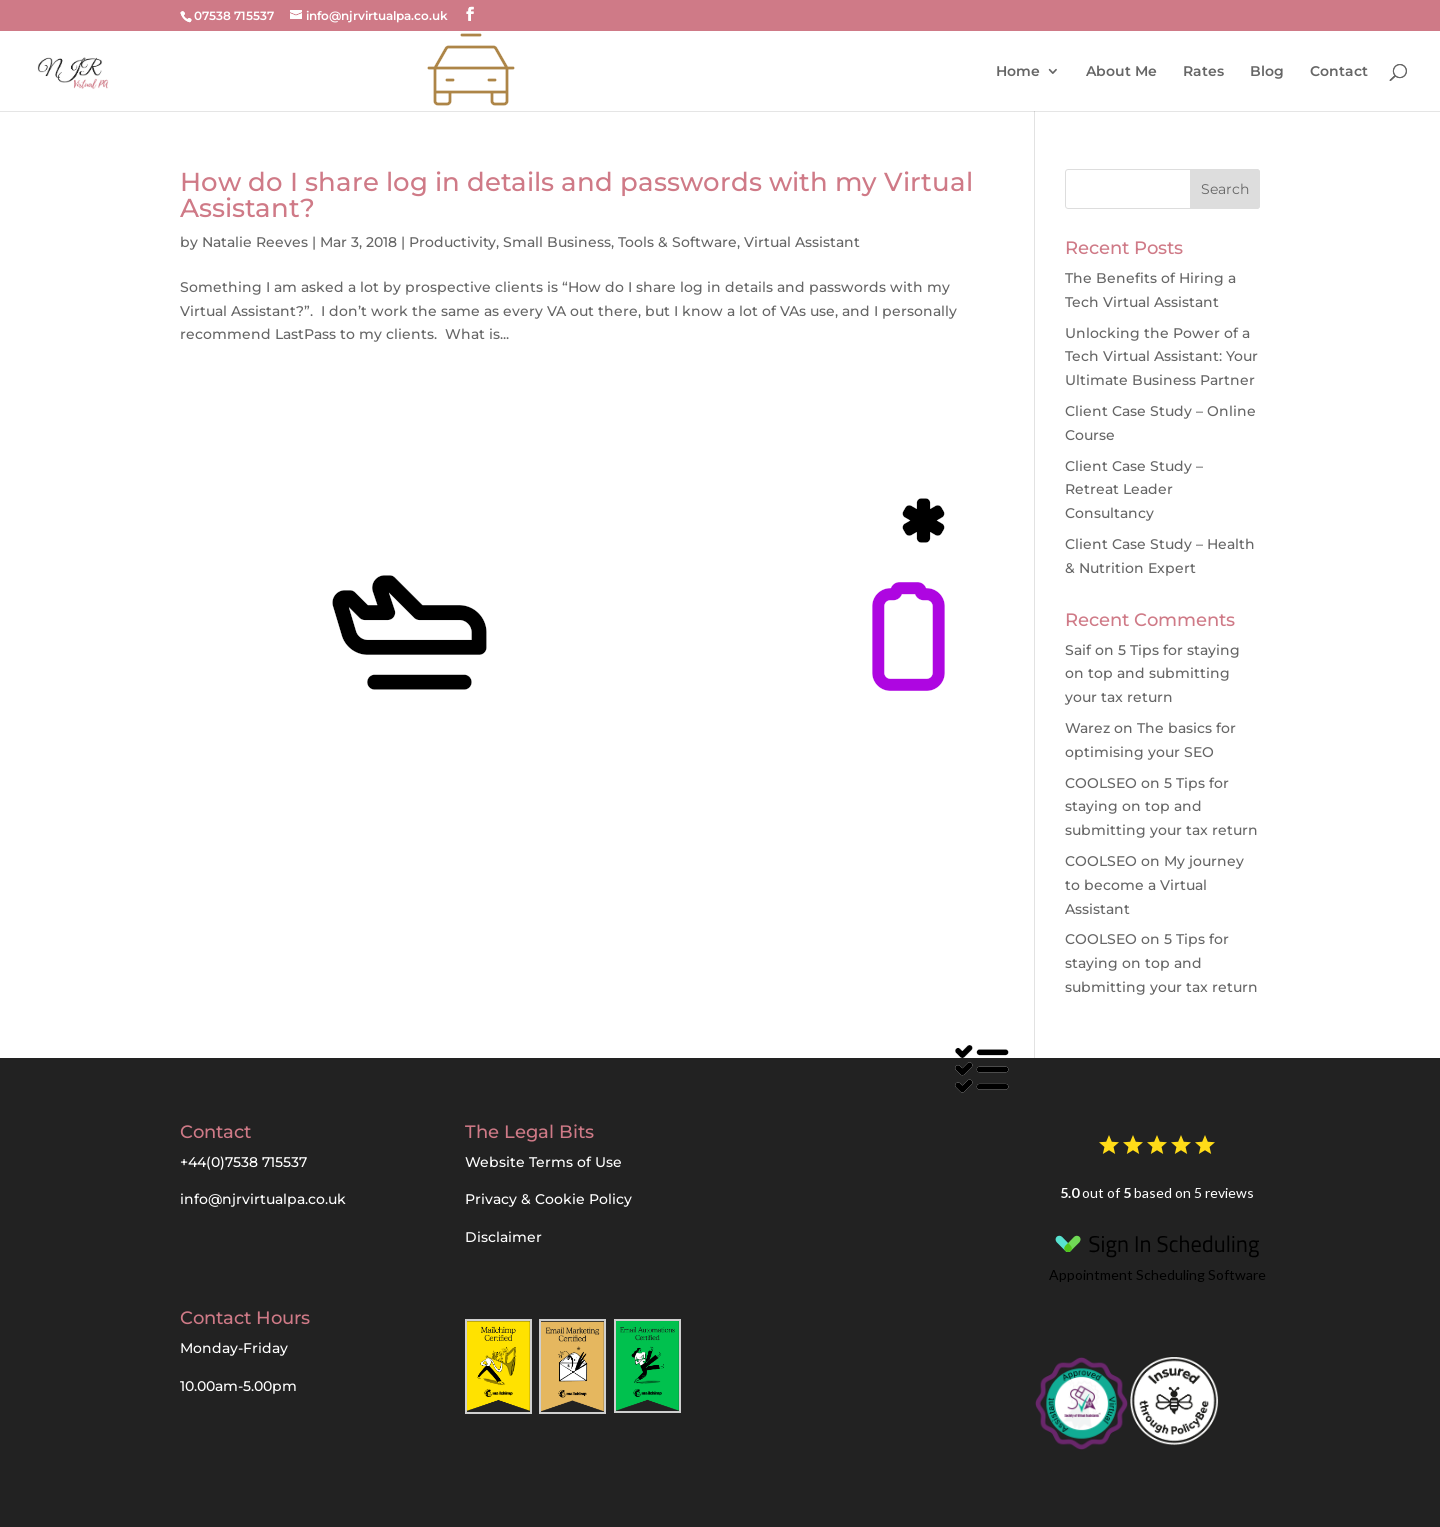 The image size is (1440, 1527). Describe the element at coordinates (471, 74) in the screenshot. I see `contact or request emergency services` at that location.